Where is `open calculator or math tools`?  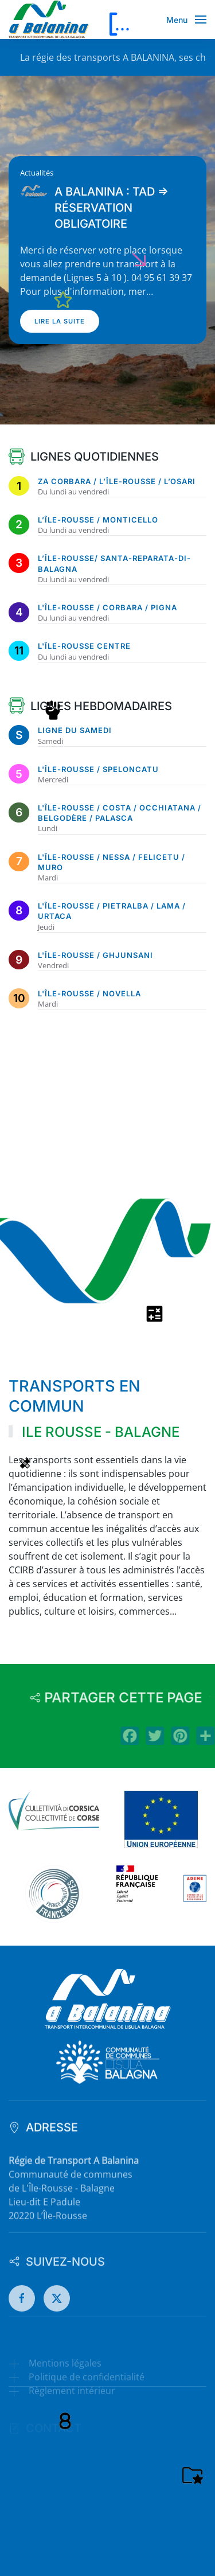
open calculator or math tools is located at coordinates (154, 1314).